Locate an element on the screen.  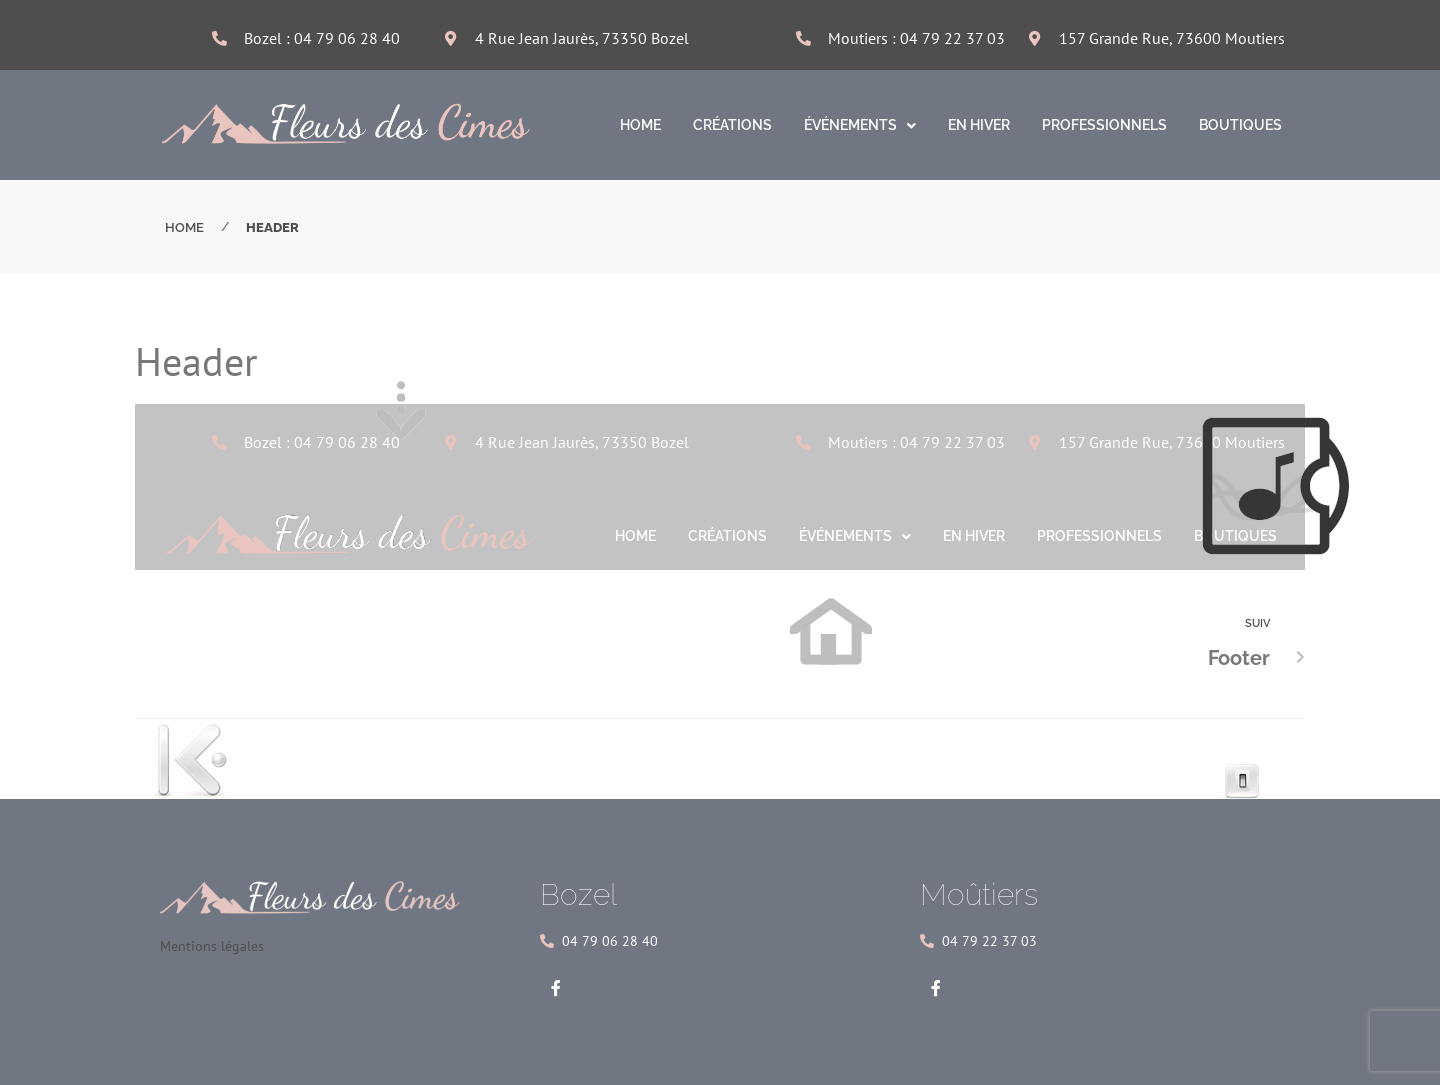
open elisa music player is located at coordinates (1271, 486).